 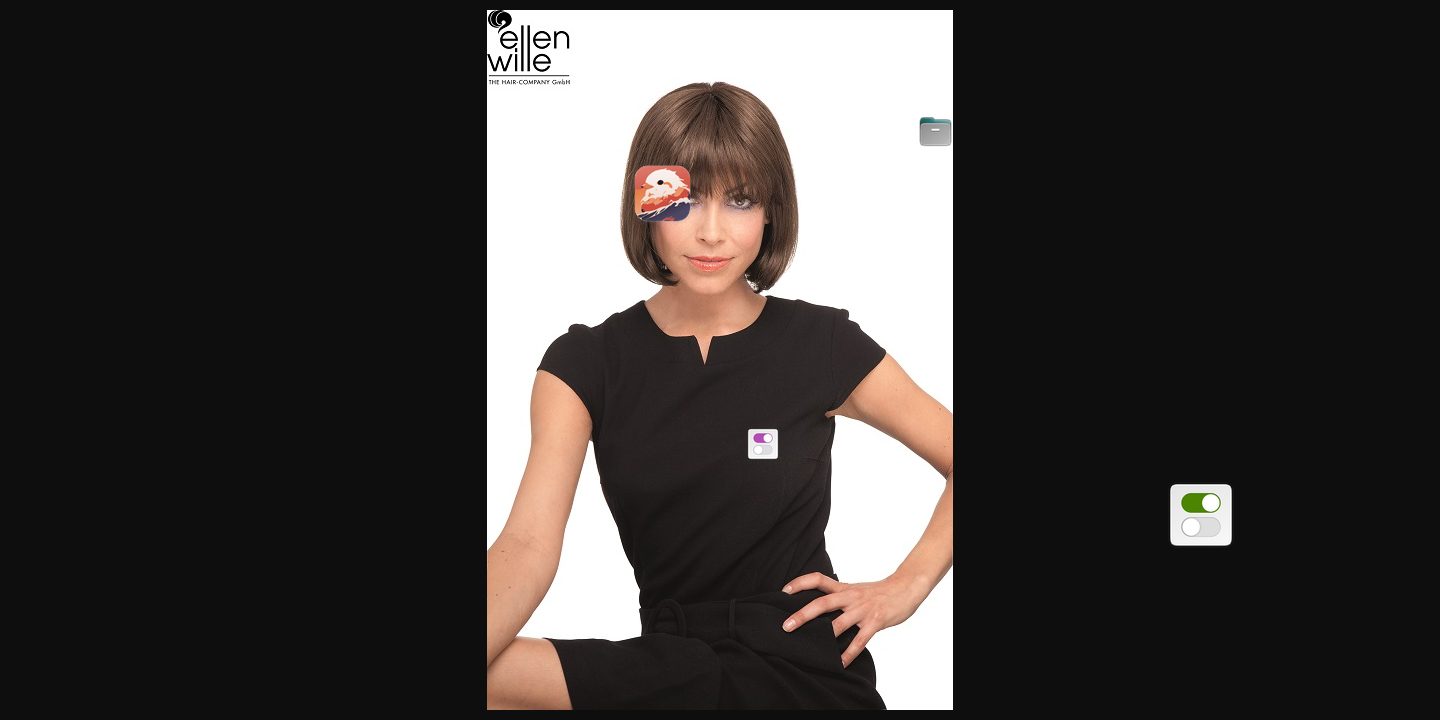 I want to click on open halloy IRC client, so click(x=662, y=193).